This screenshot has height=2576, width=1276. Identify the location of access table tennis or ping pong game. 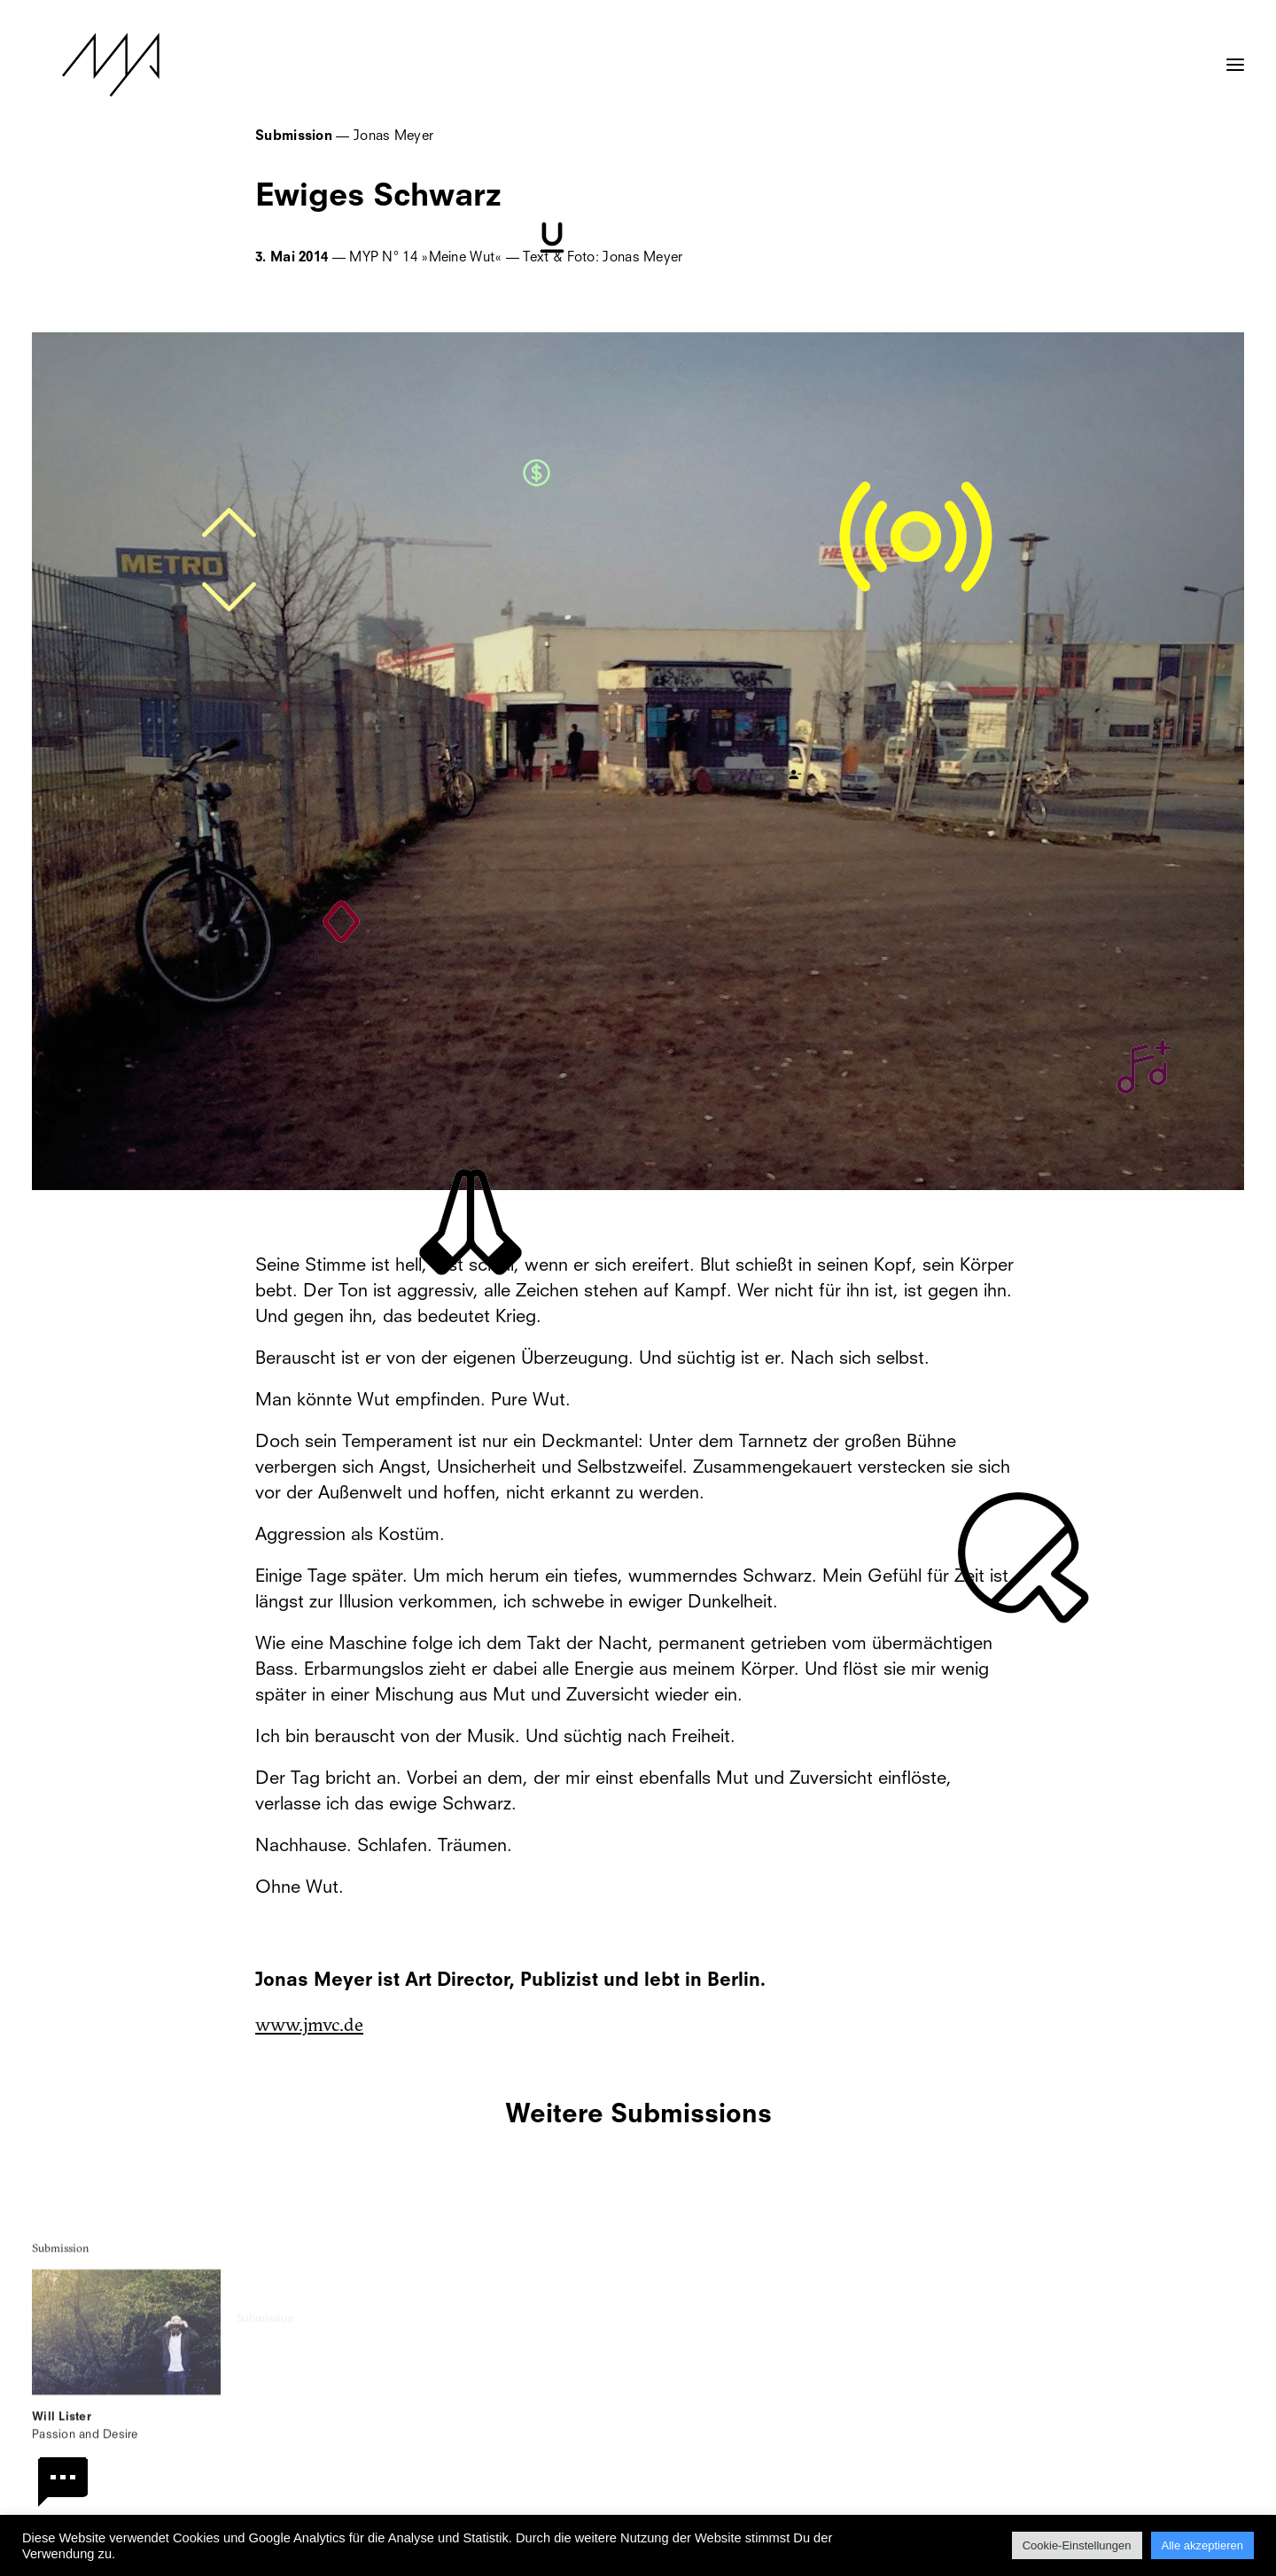
(1021, 1555).